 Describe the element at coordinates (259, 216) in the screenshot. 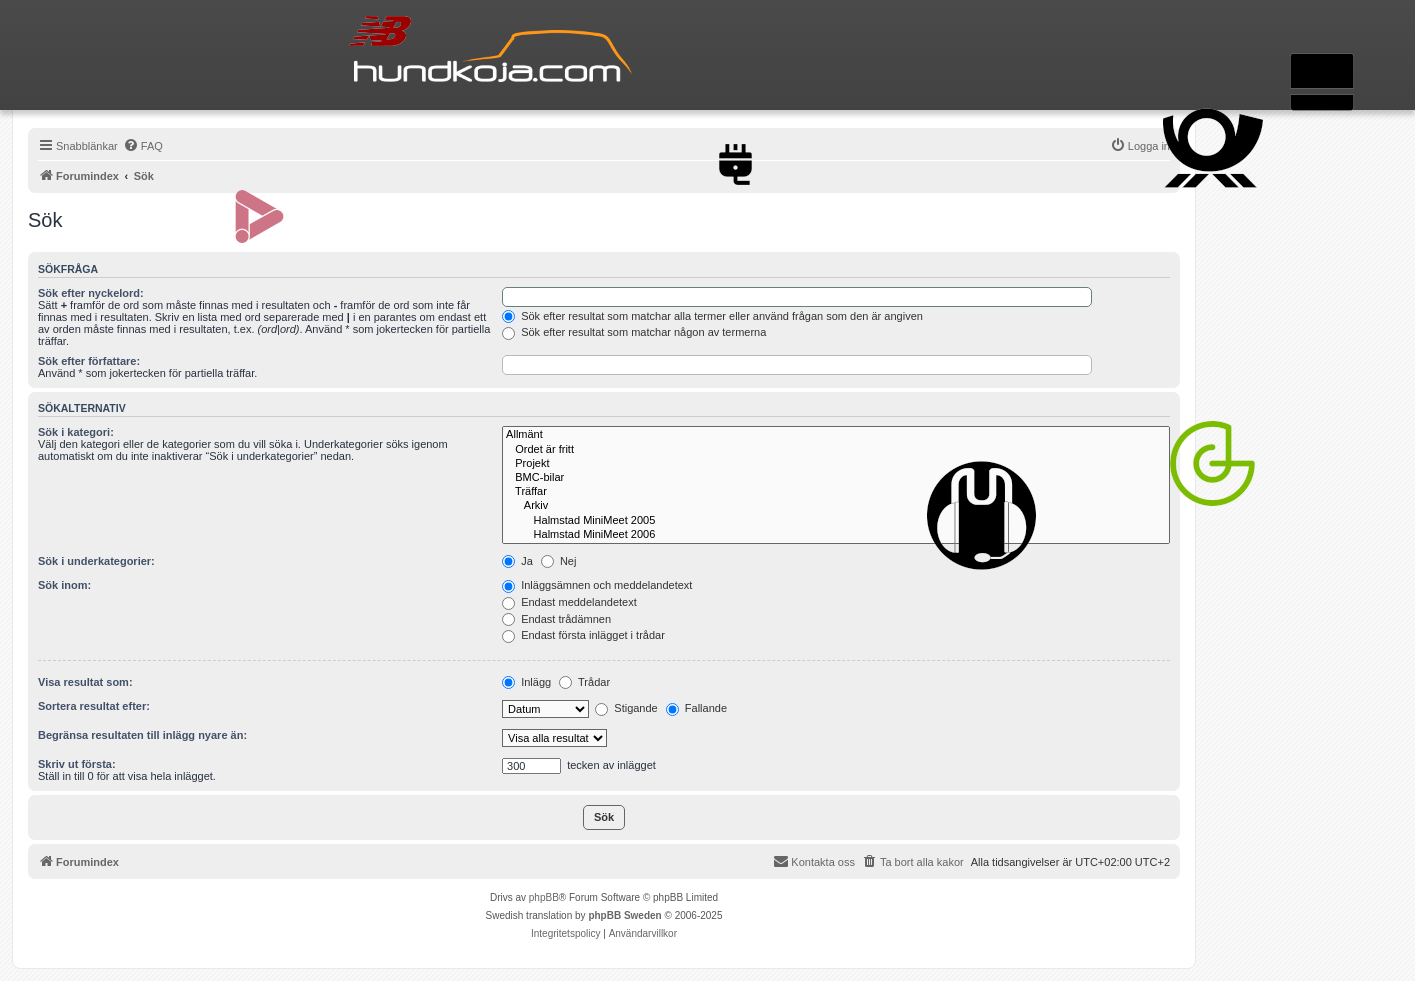

I see `Google Display & Video 360 app or service` at that location.